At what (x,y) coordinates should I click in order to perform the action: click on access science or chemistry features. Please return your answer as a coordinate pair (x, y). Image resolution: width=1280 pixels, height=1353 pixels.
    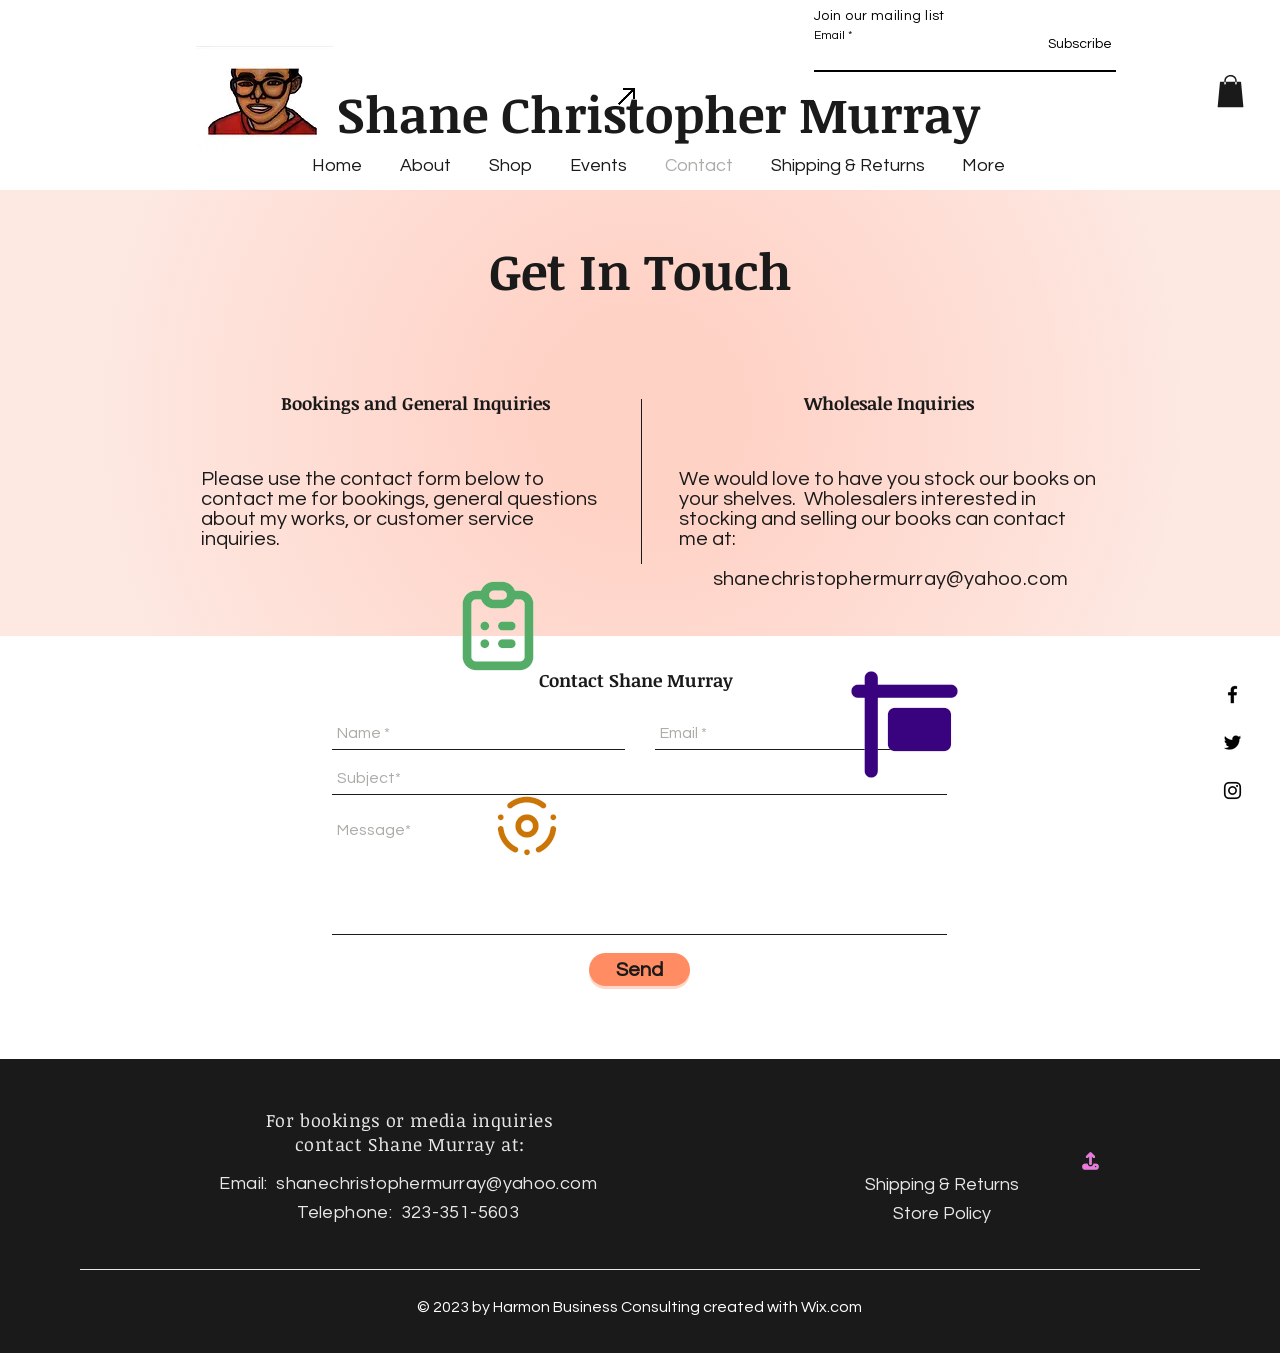
    Looking at the image, I should click on (527, 826).